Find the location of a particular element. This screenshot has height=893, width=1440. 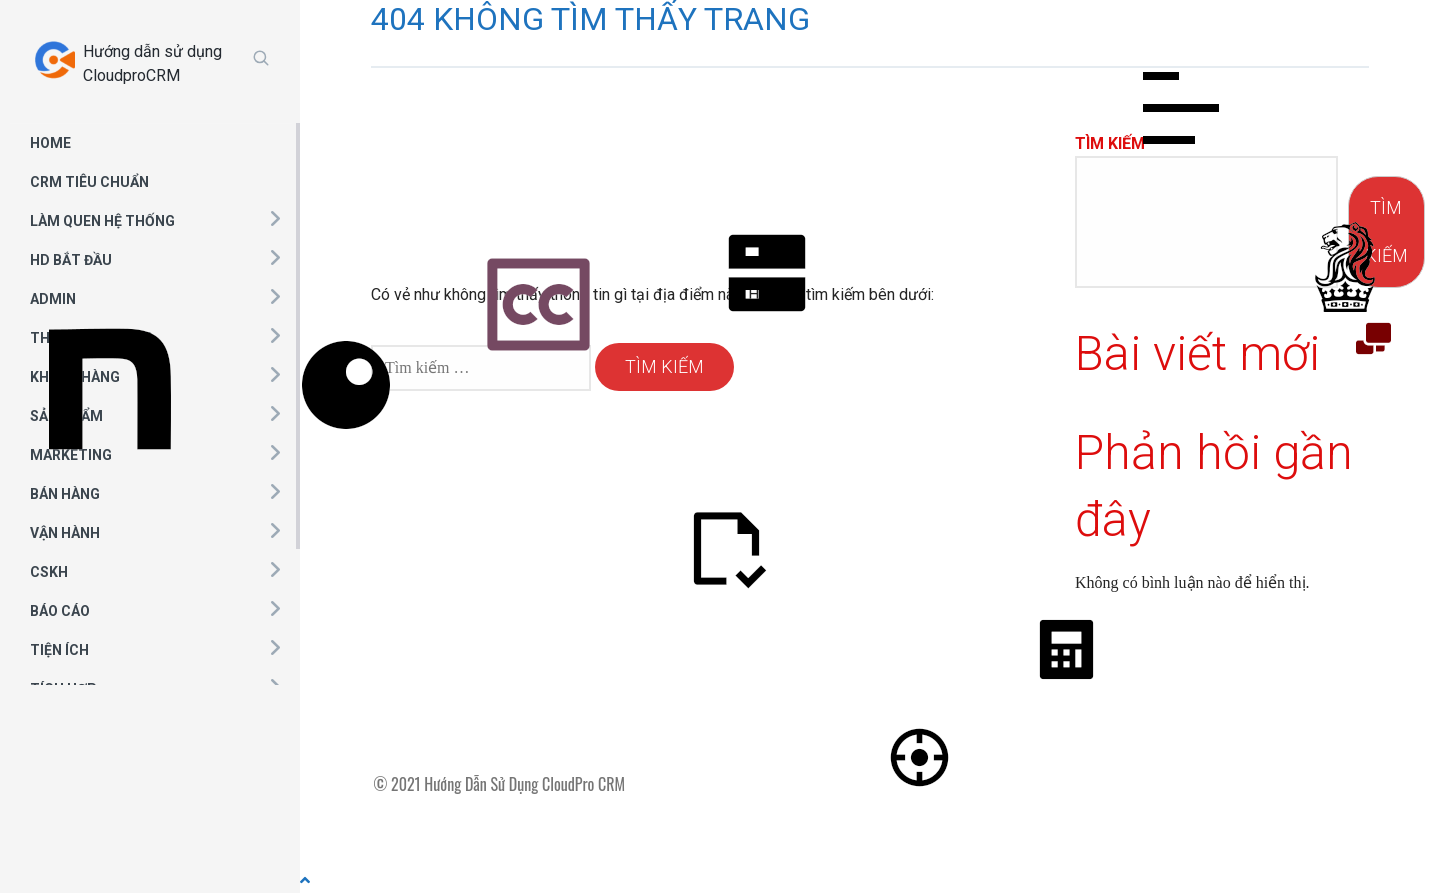

center or focus on current location is located at coordinates (919, 757).